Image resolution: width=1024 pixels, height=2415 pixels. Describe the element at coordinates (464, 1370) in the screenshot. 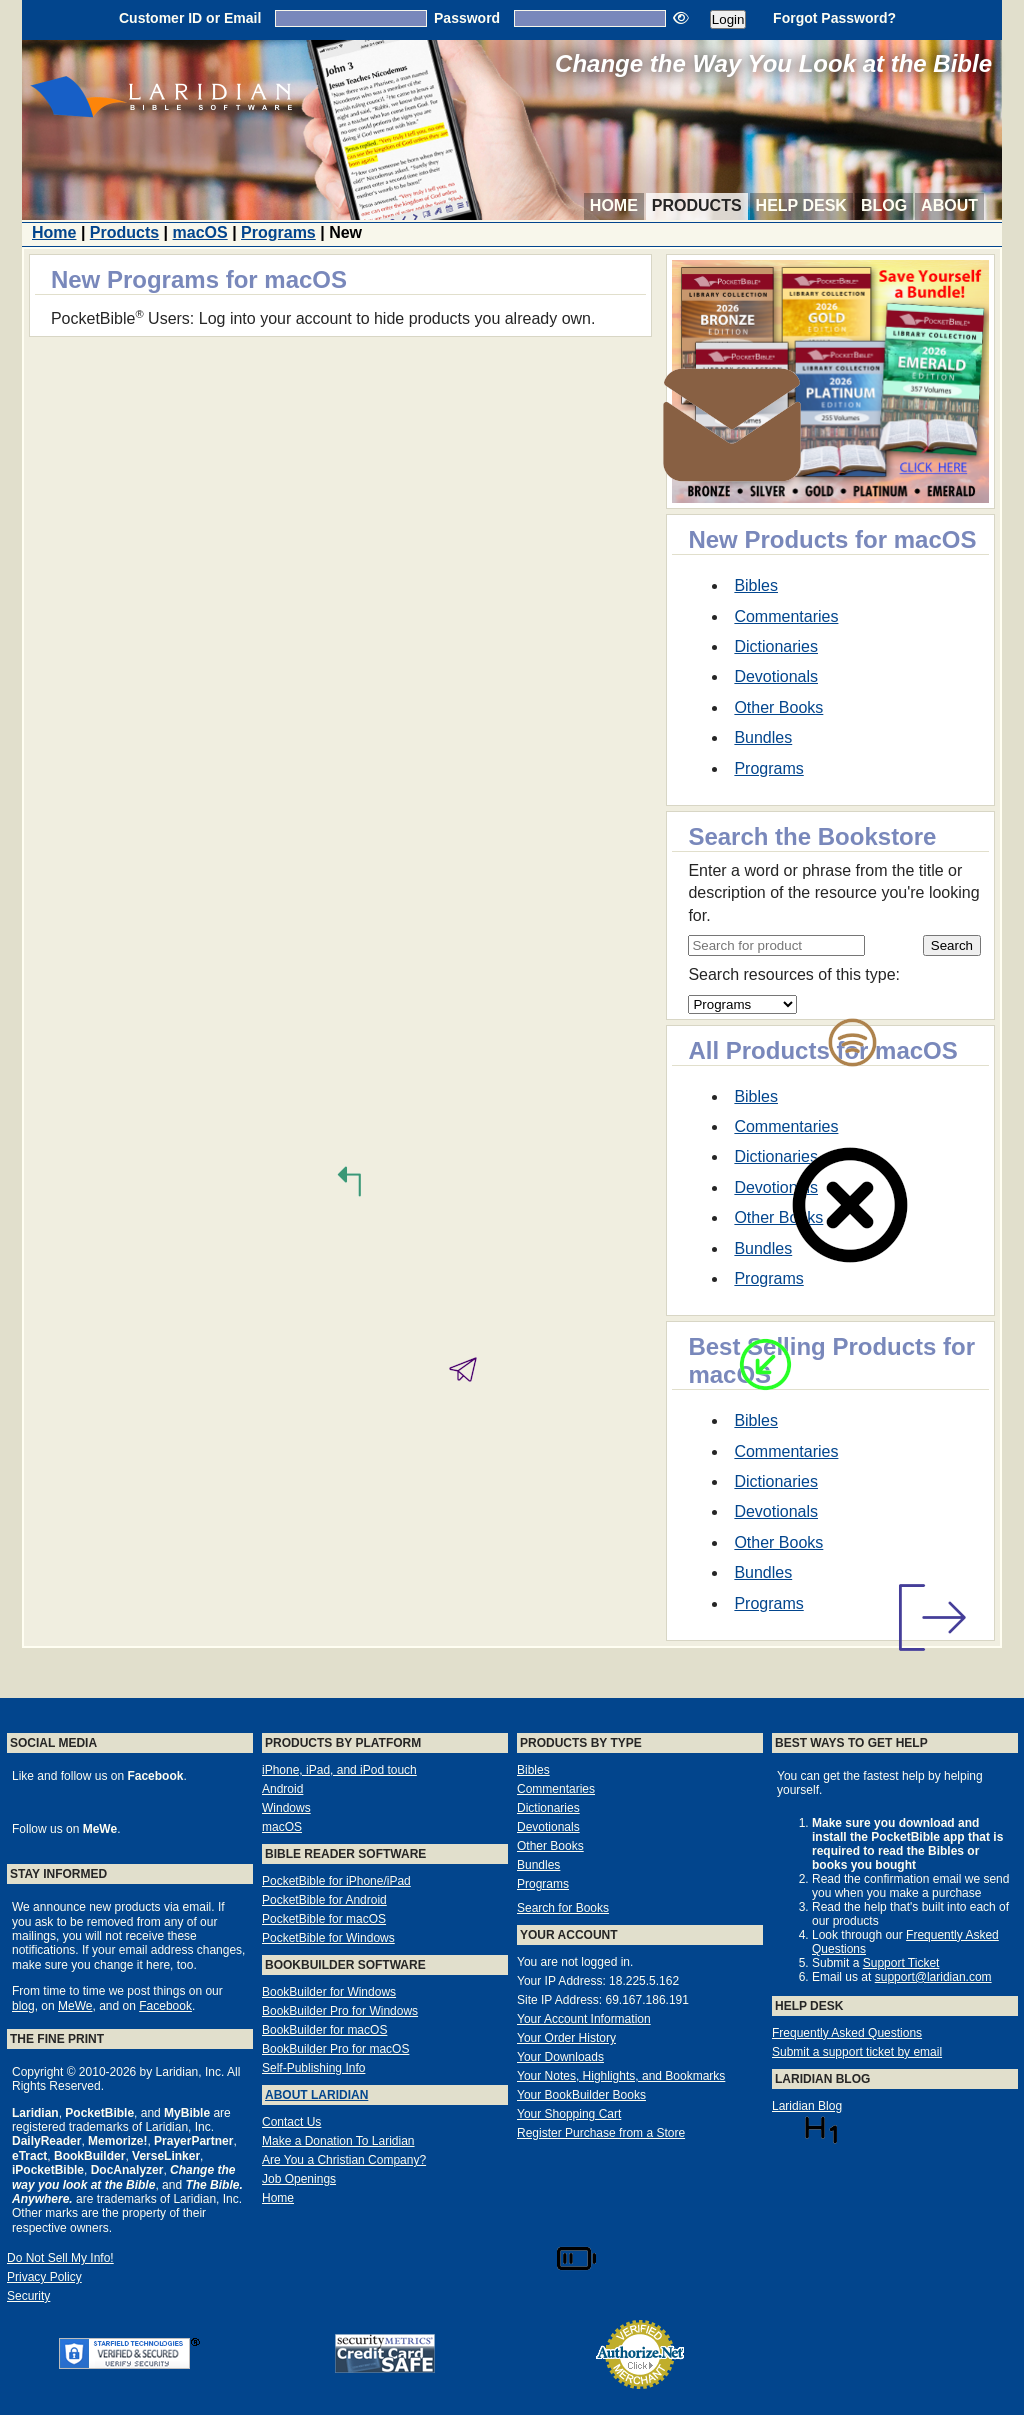

I see `open Telegram messaging app` at that location.